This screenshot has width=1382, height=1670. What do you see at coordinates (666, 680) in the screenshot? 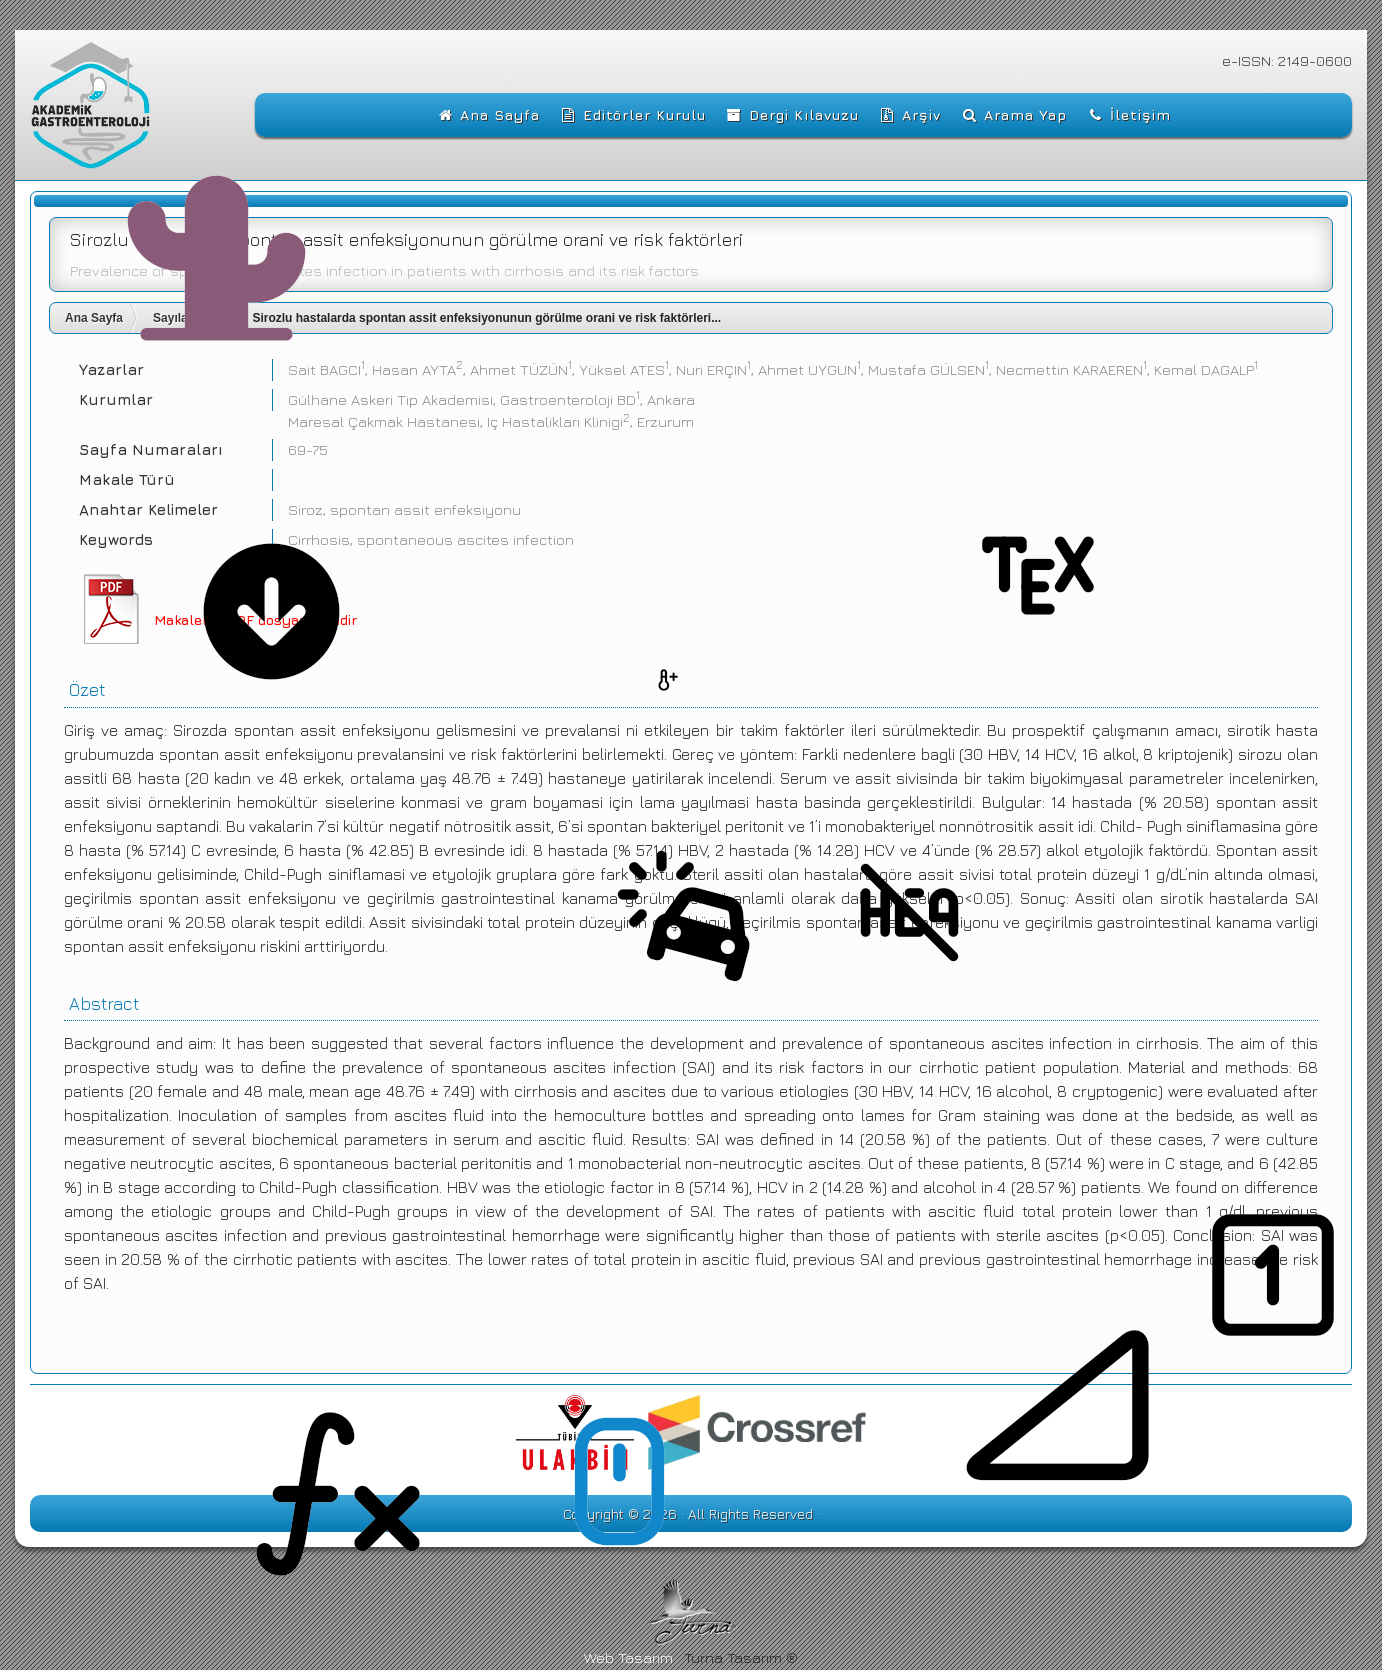
I see `increase temperature setting` at bounding box center [666, 680].